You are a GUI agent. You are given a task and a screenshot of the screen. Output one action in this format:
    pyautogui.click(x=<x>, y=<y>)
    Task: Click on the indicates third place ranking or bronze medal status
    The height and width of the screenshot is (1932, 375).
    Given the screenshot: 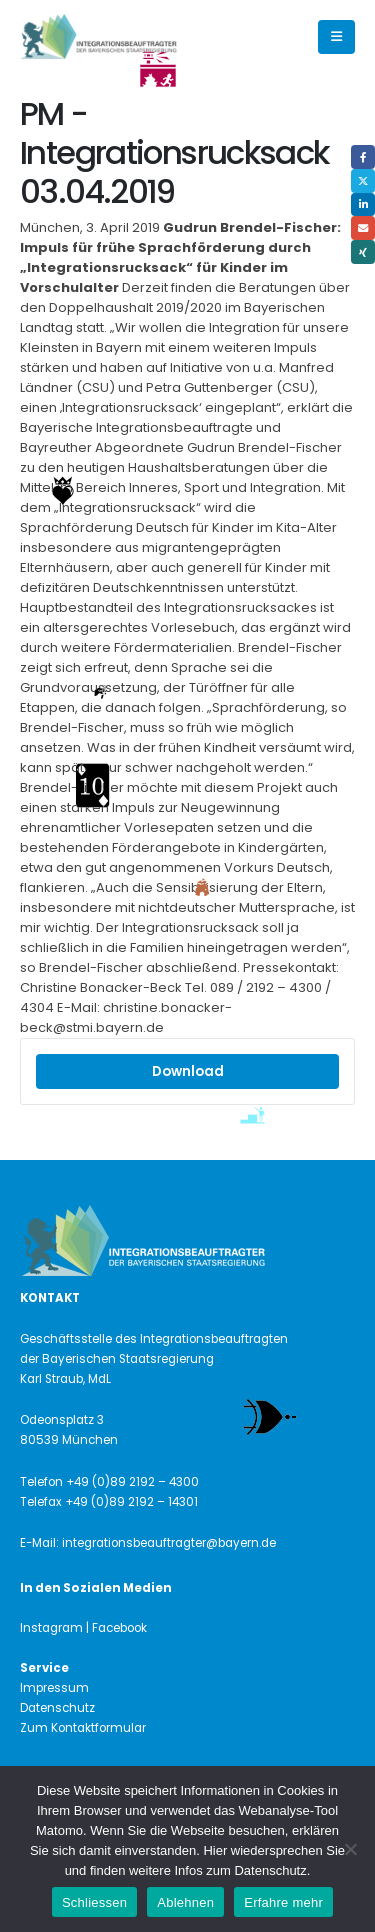 What is the action you would take?
    pyautogui.click(x=252, y=1111)
    